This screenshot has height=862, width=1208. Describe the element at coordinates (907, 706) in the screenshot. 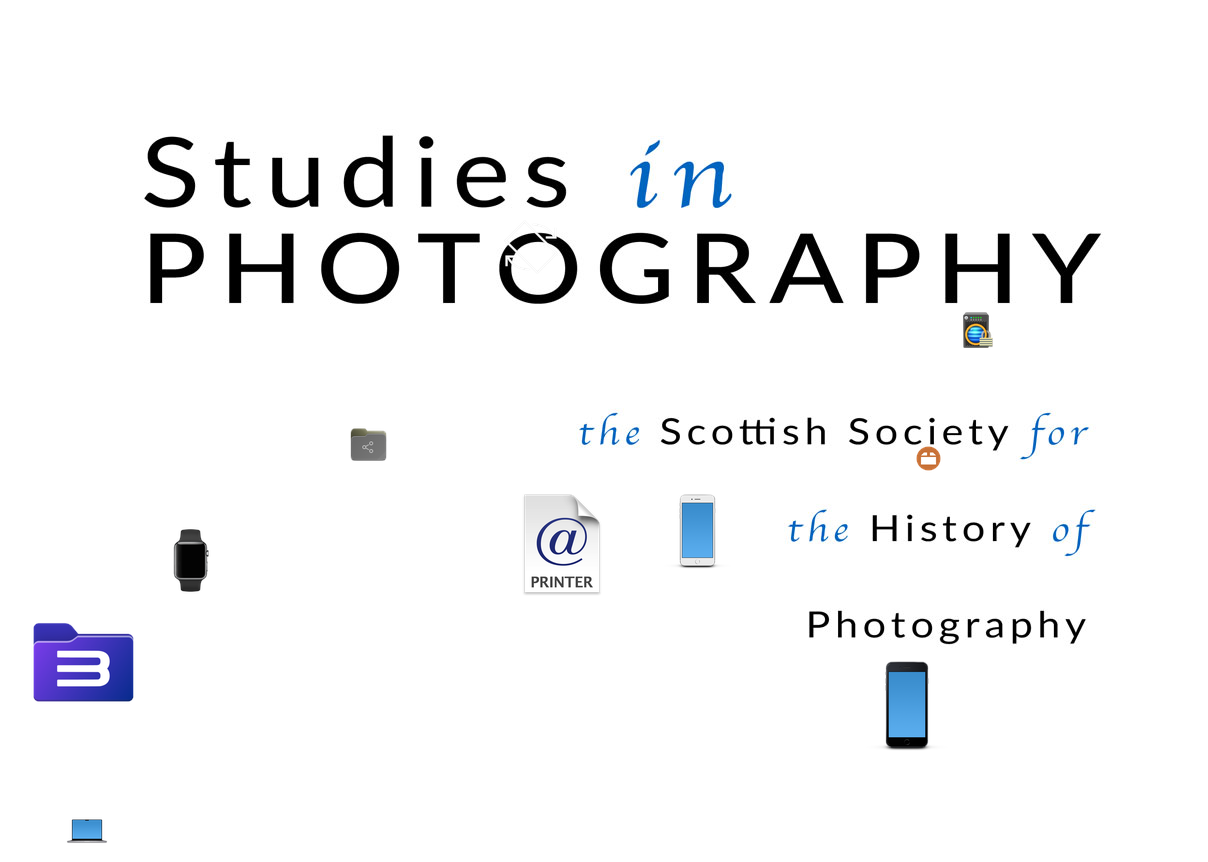

I see `indicates a connected iPhone device` at that location.